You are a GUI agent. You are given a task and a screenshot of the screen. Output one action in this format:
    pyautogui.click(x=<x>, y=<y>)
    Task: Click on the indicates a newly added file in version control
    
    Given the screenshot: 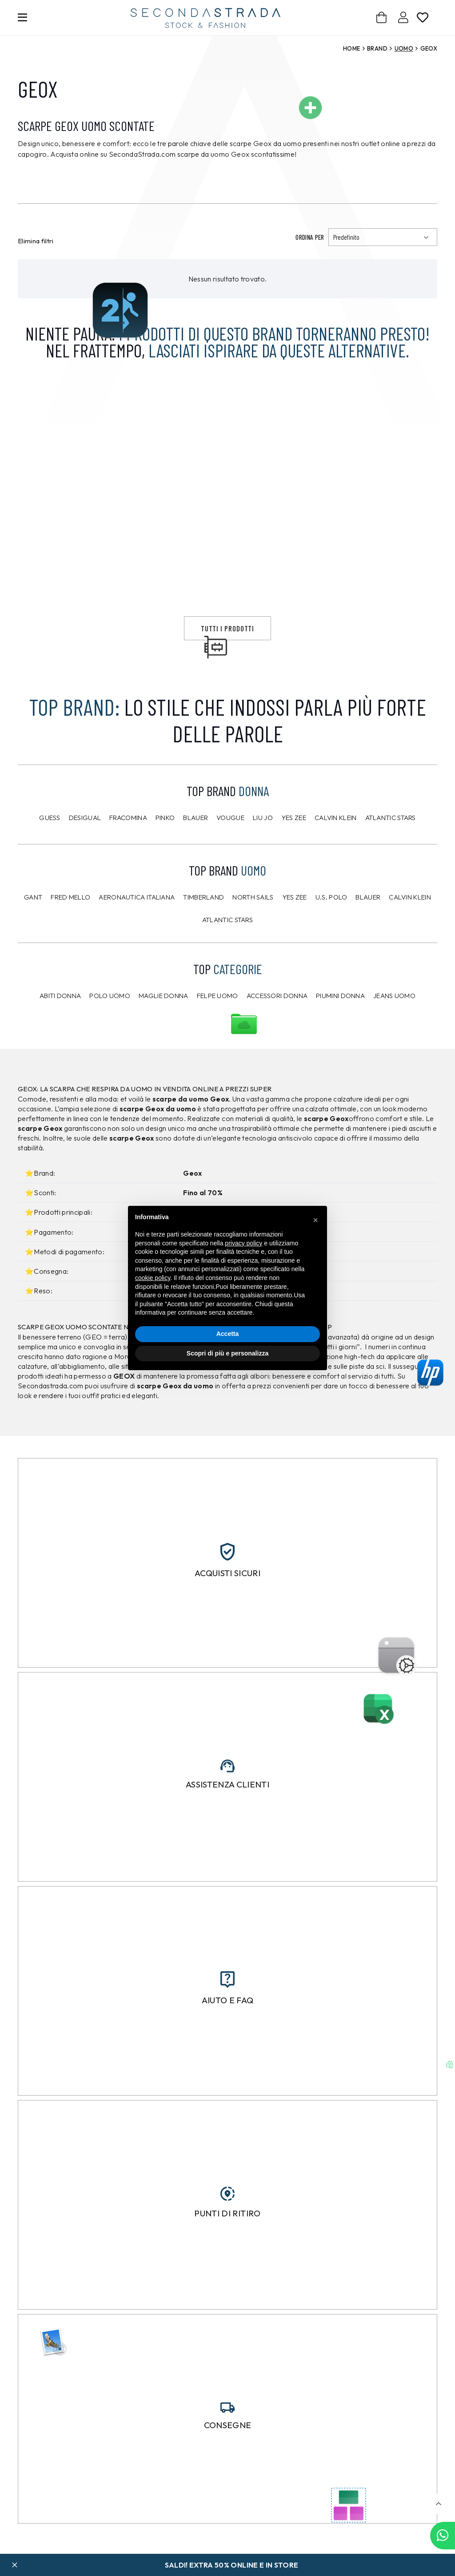 What is the action you would take?
    pyautogui.click(x=310, y=107)
    